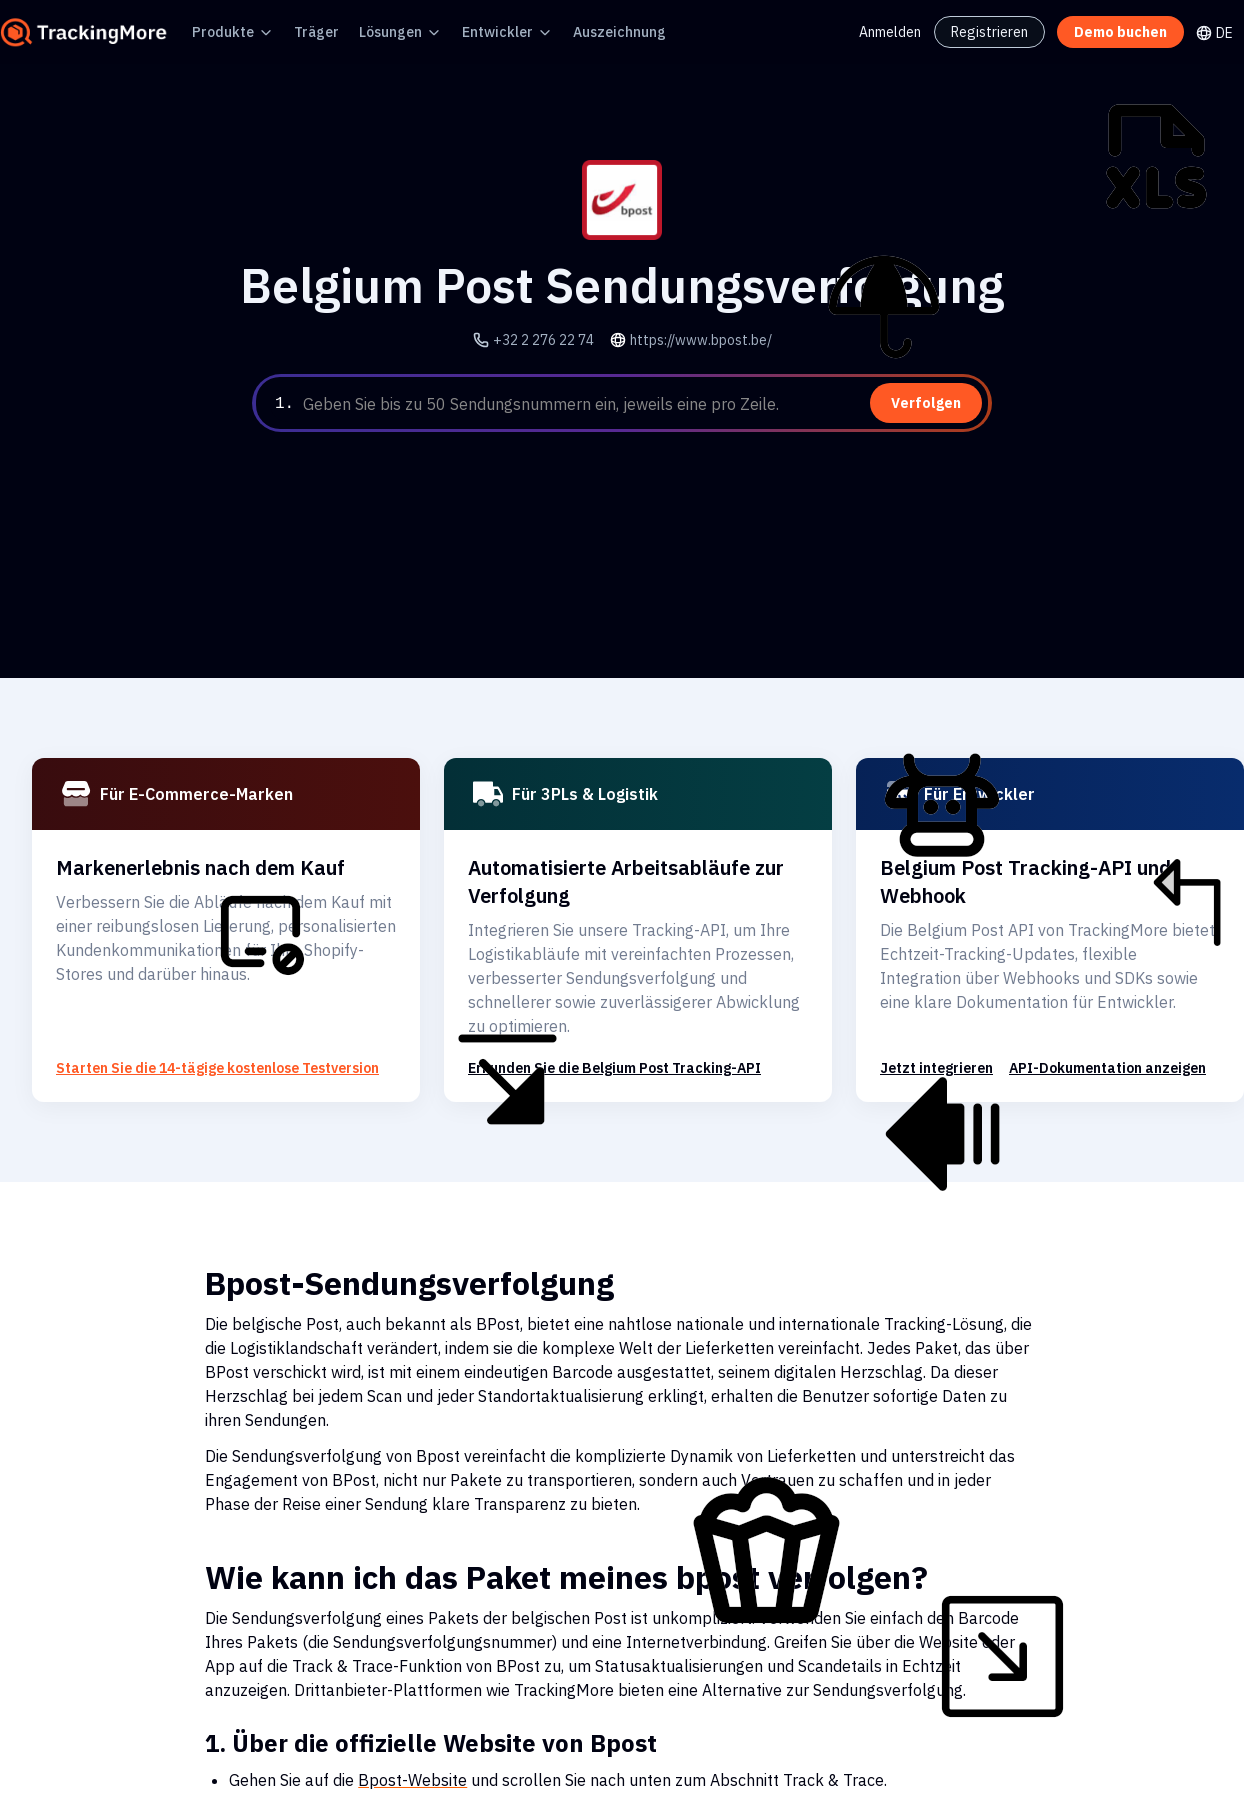 Image resolution: width=1244 pixels, height=1804 pixels. What do you see at coordinates (766, 1555) in the screenshot?
I see `access movies or entertainment section` at bounding box center [766, 1555].